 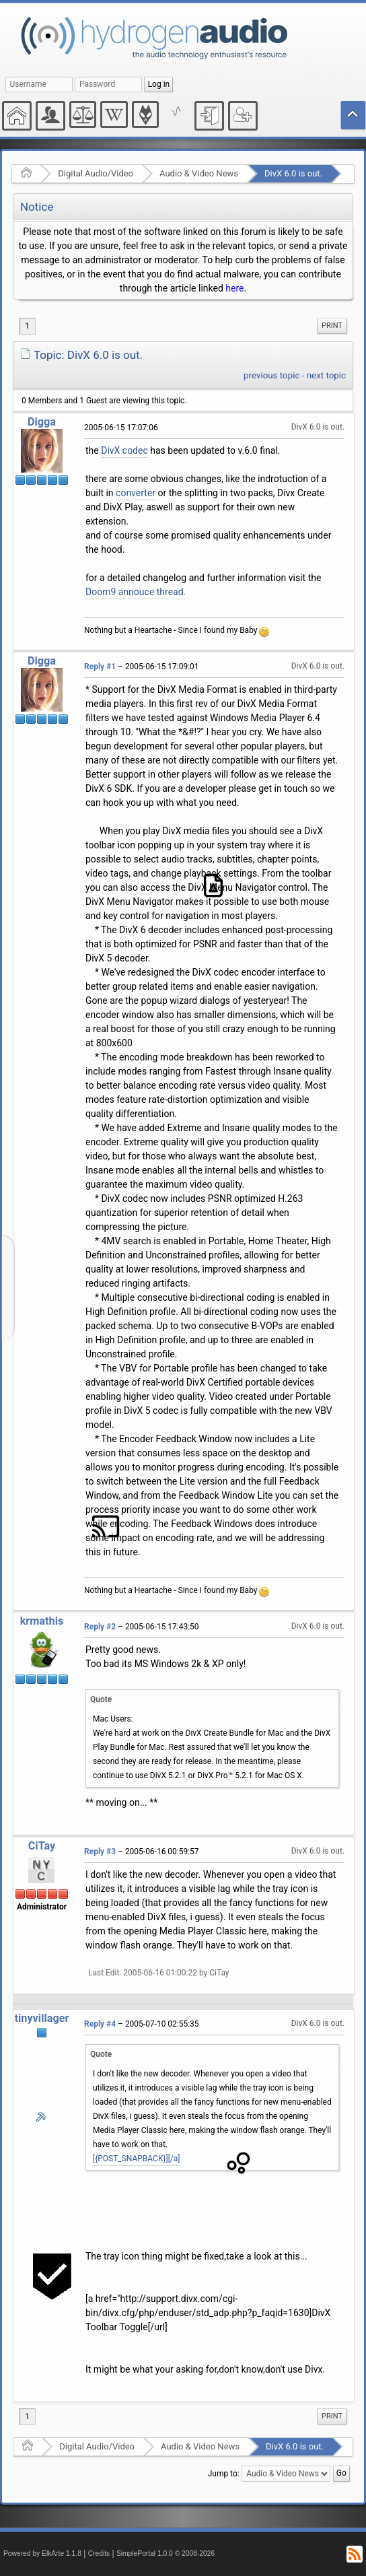 What do you see at coordinates (40, 2117) in the screenshot?
I see `select or pick an item from a list` at bounding box center [40, 2117].